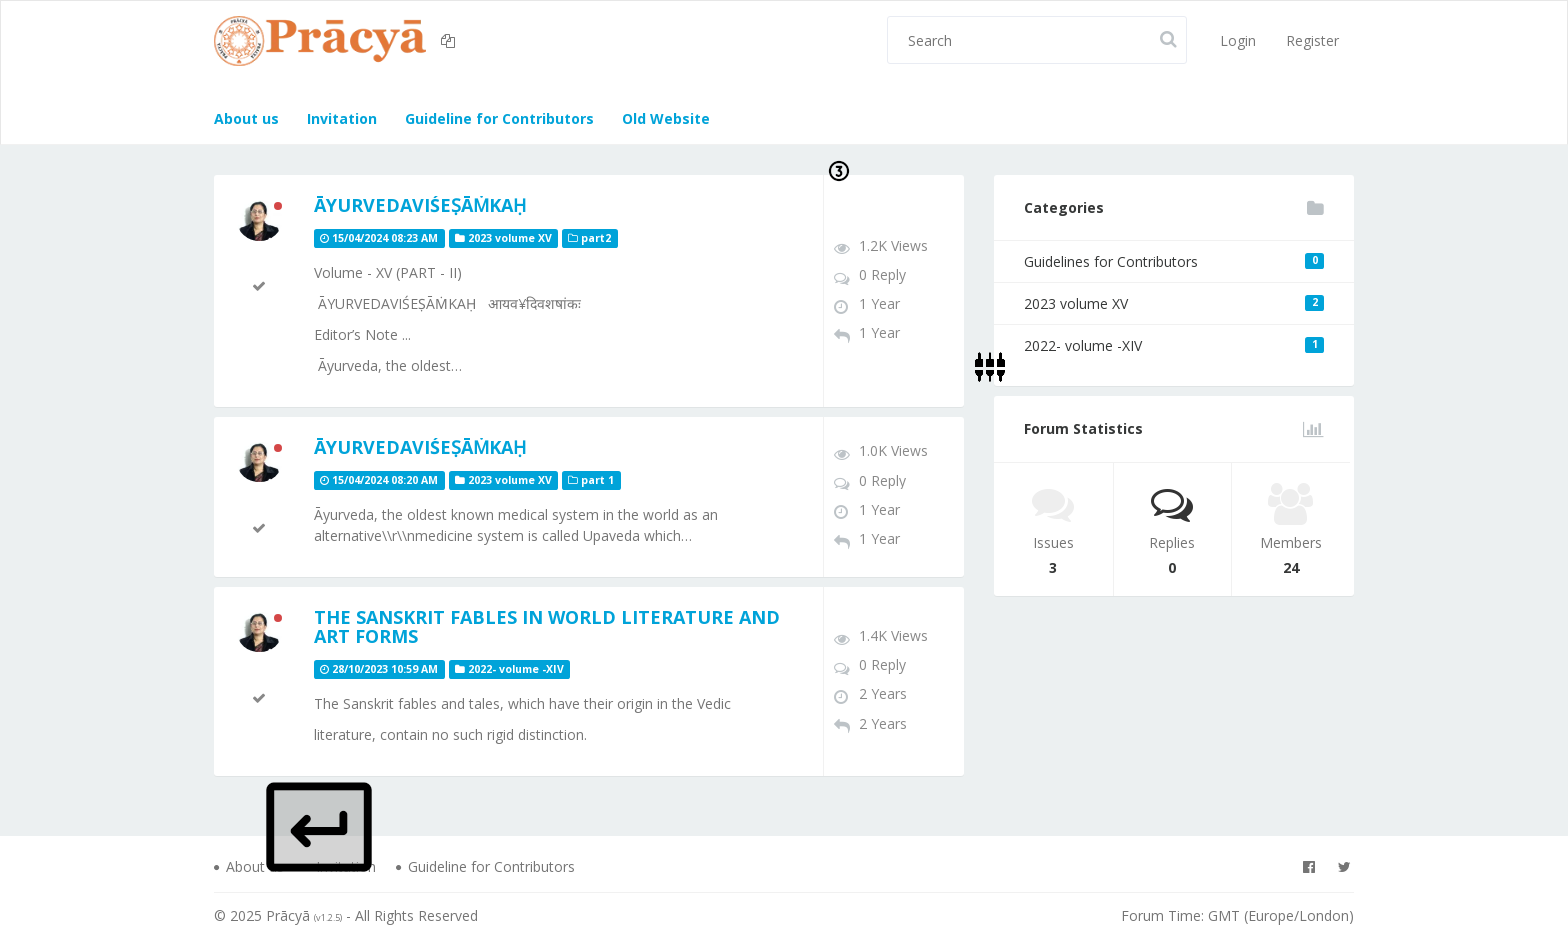  What do you see at coordinates (319, 827) in the screenshot?
I see `press enter or return key` at bounding box center [319, 827].